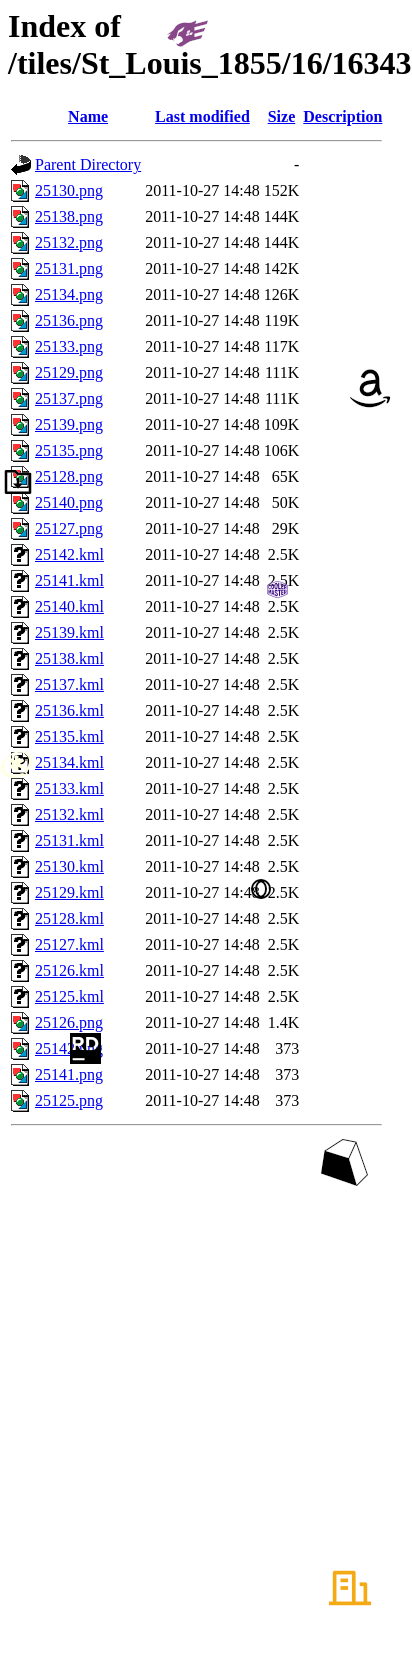 The height and width of the screenshot is (1663, 412). What do you see at coordinates (369, 386) in the screenshot?
I see `open the Amazon app` at bounding box center [369, 386].